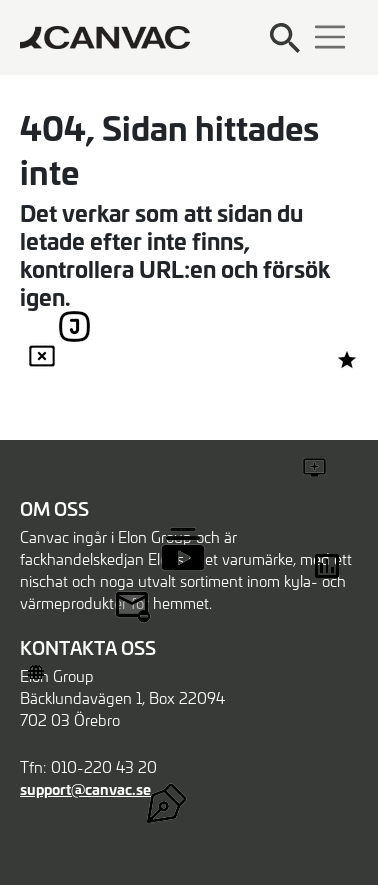 The image size is (378, 885). I want to click on insert a chart or graph into a document, so click(327, 566).